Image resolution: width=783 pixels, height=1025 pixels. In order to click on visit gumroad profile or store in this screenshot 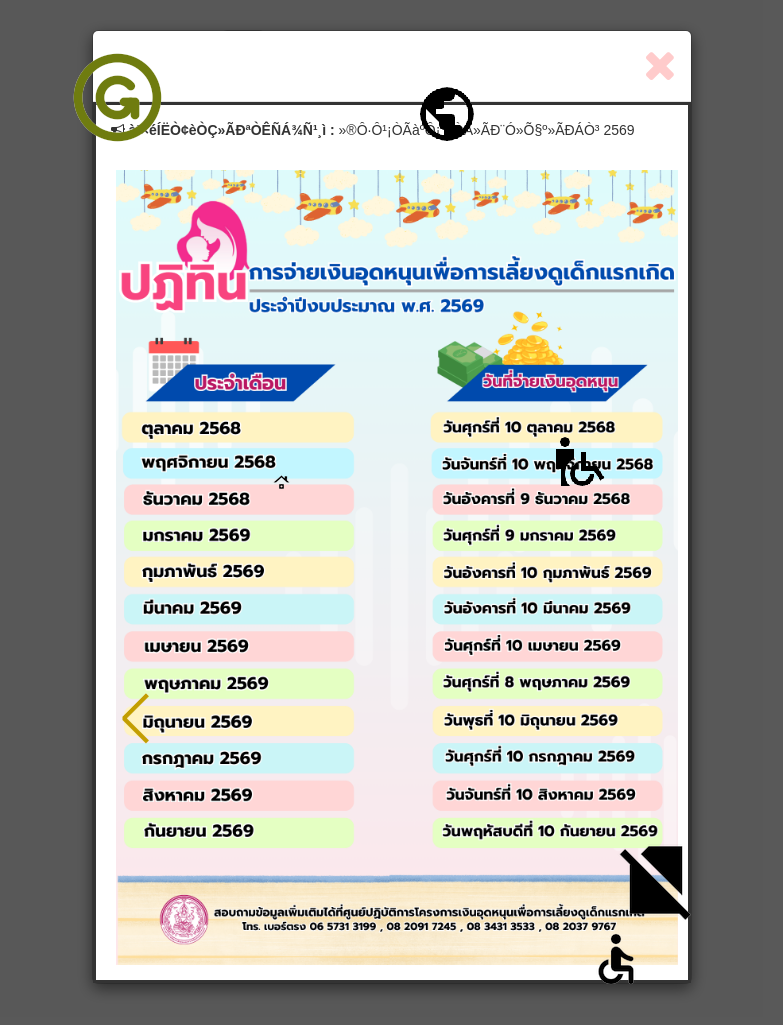, I will do `click(117, 97)`.